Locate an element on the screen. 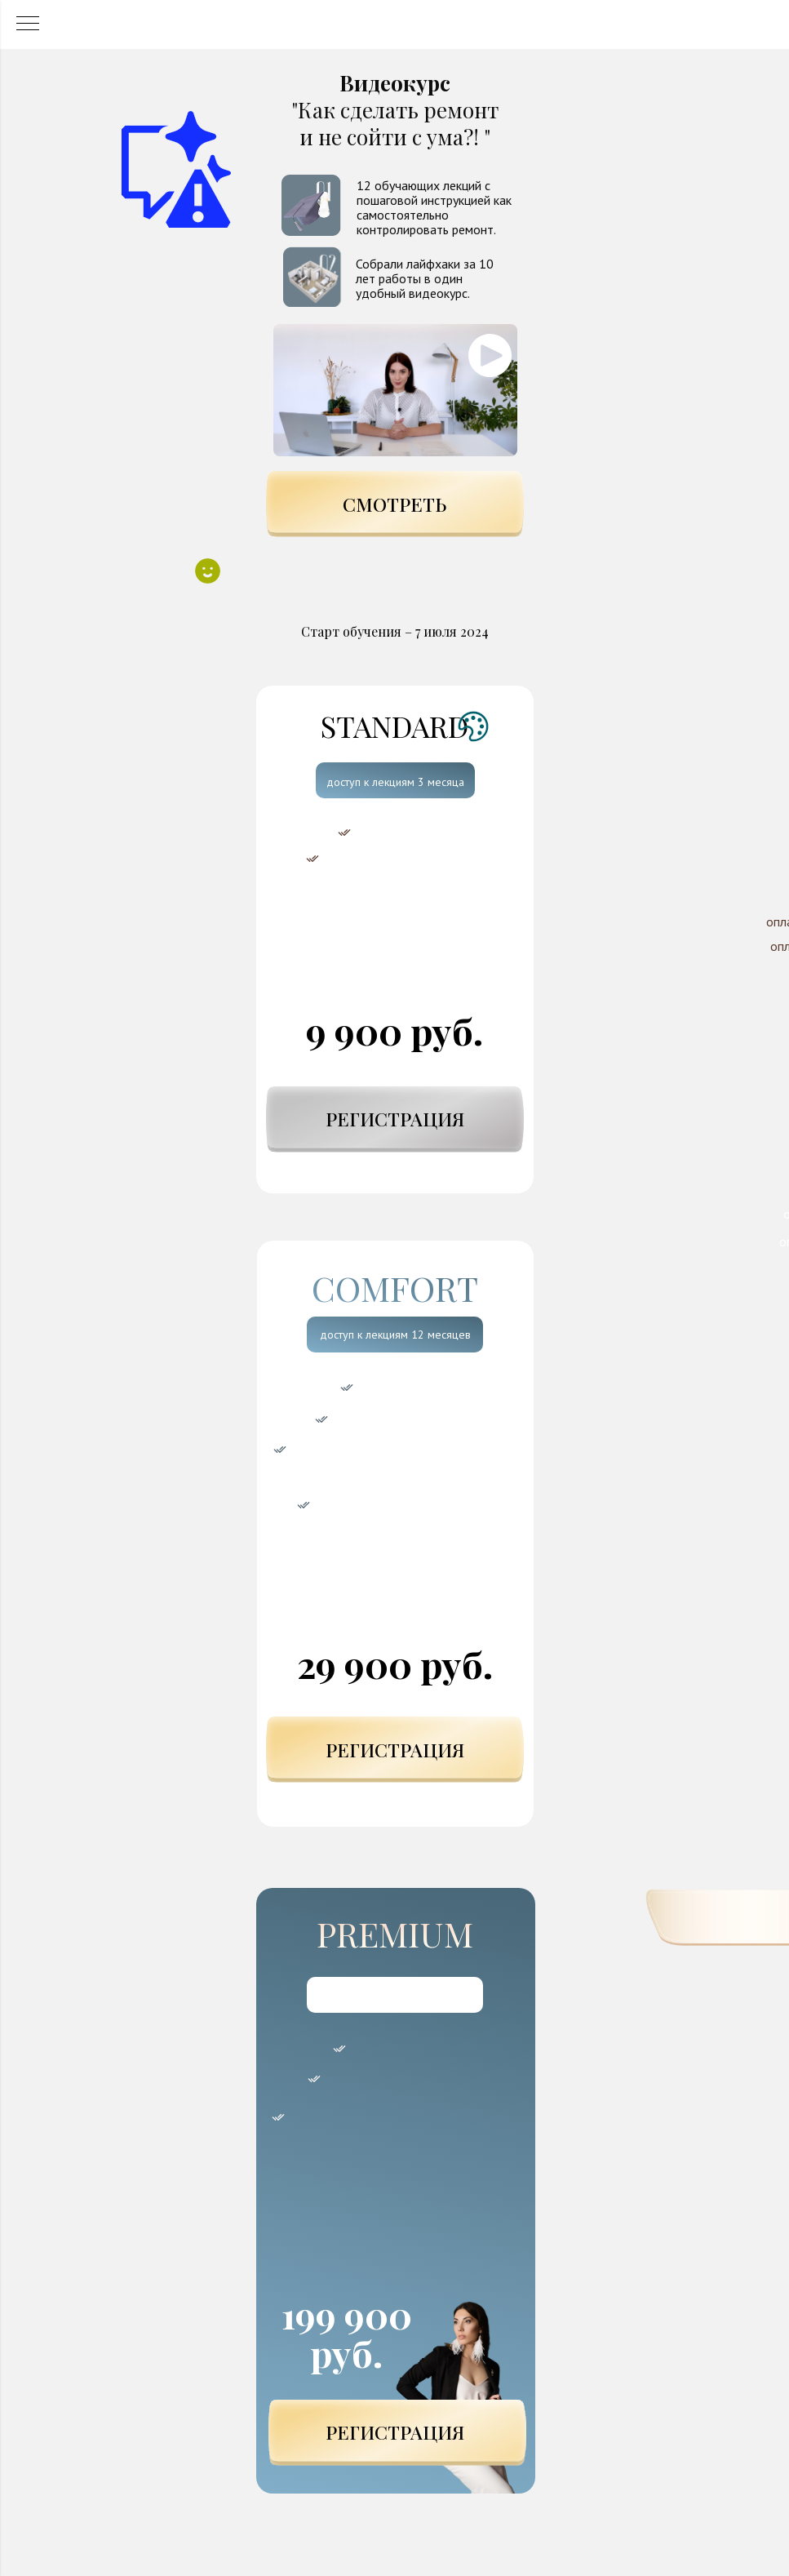 The width and height of the screenshot is (789, 2576). open color picker or palette is located at coordinates (473, 726).